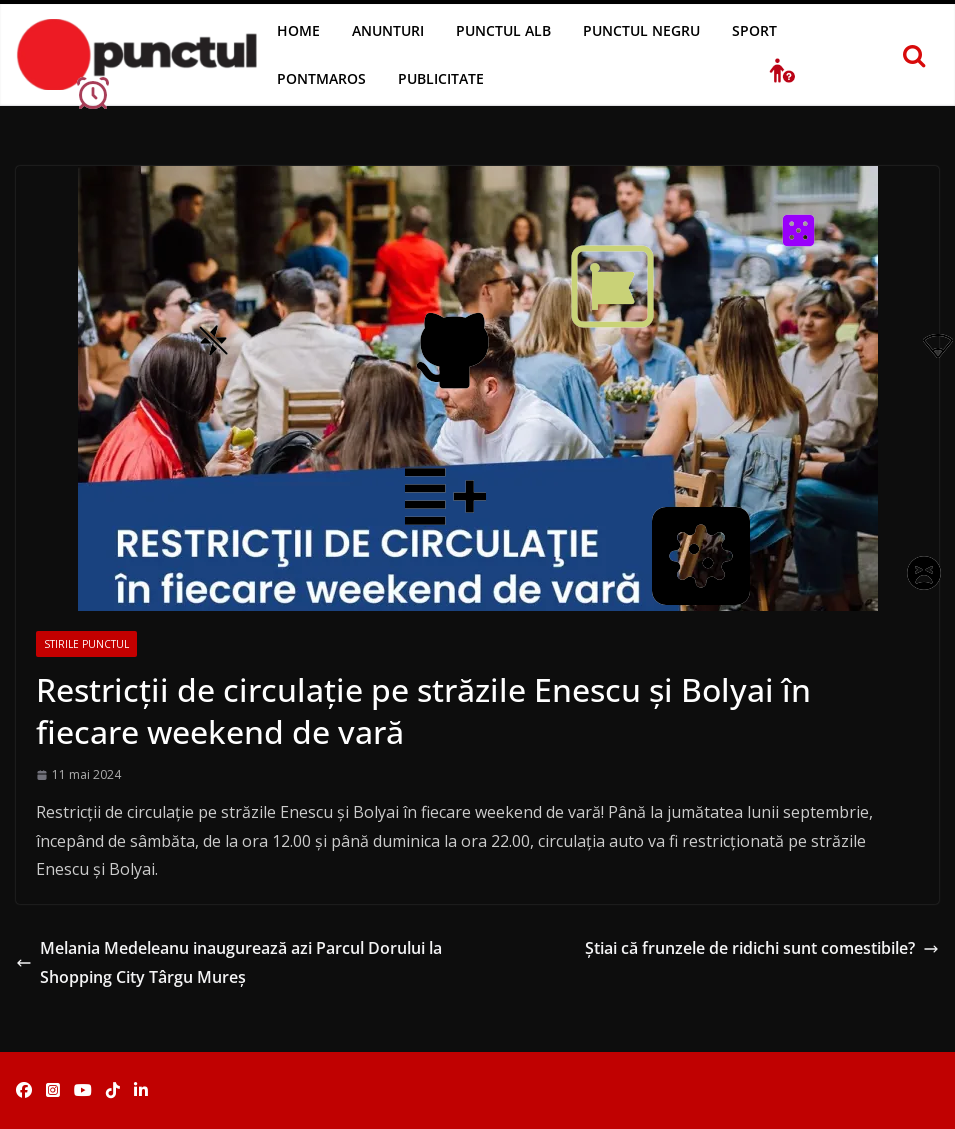  Describe the element at coordinates (93, 93) in the screenshot. I see `set or manage alarms` at that location.